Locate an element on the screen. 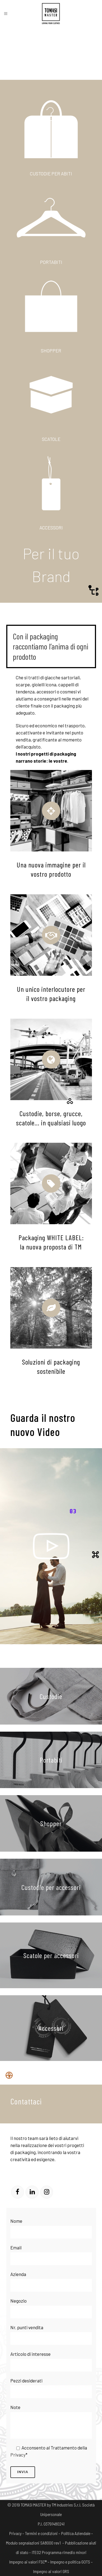  indicates item number 83 in a list or sequence is located at coordinates (73, 1511).